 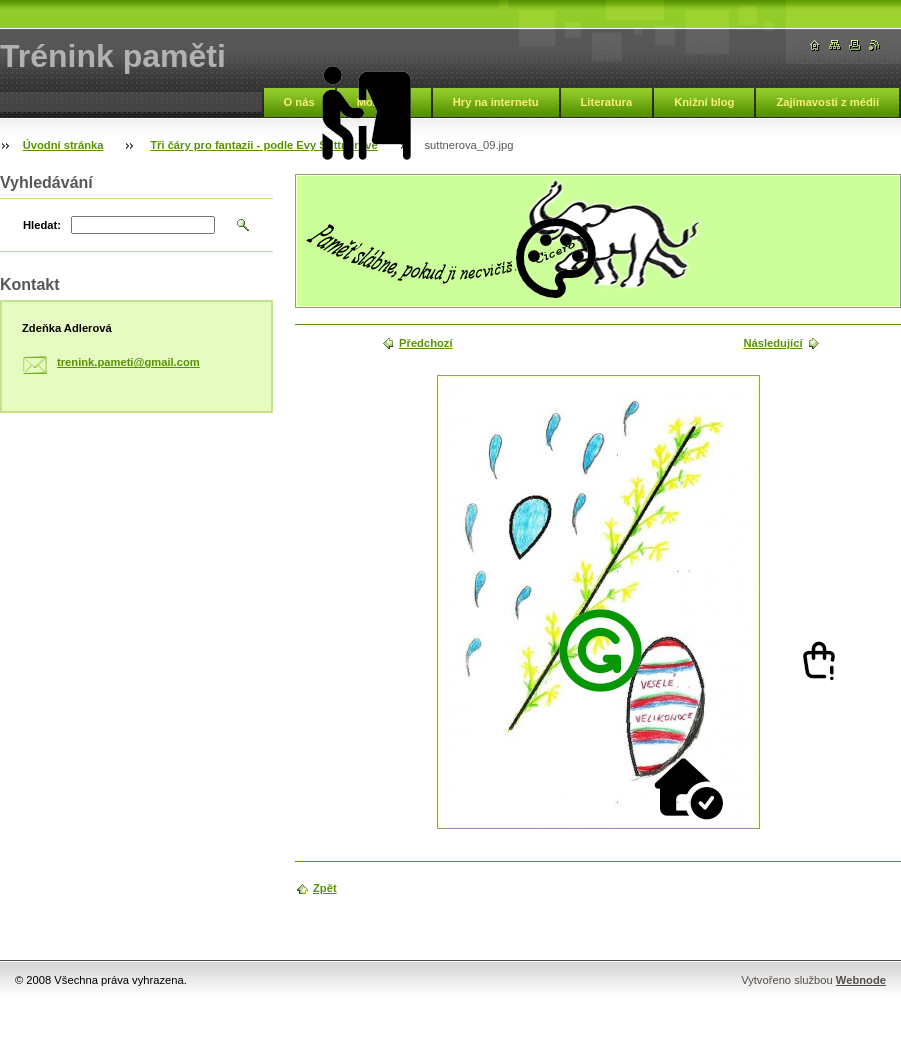 What do you see at coordinates (687, 787) in the screenshot?
I see `home verification complete` at bounding box center [687, 787].